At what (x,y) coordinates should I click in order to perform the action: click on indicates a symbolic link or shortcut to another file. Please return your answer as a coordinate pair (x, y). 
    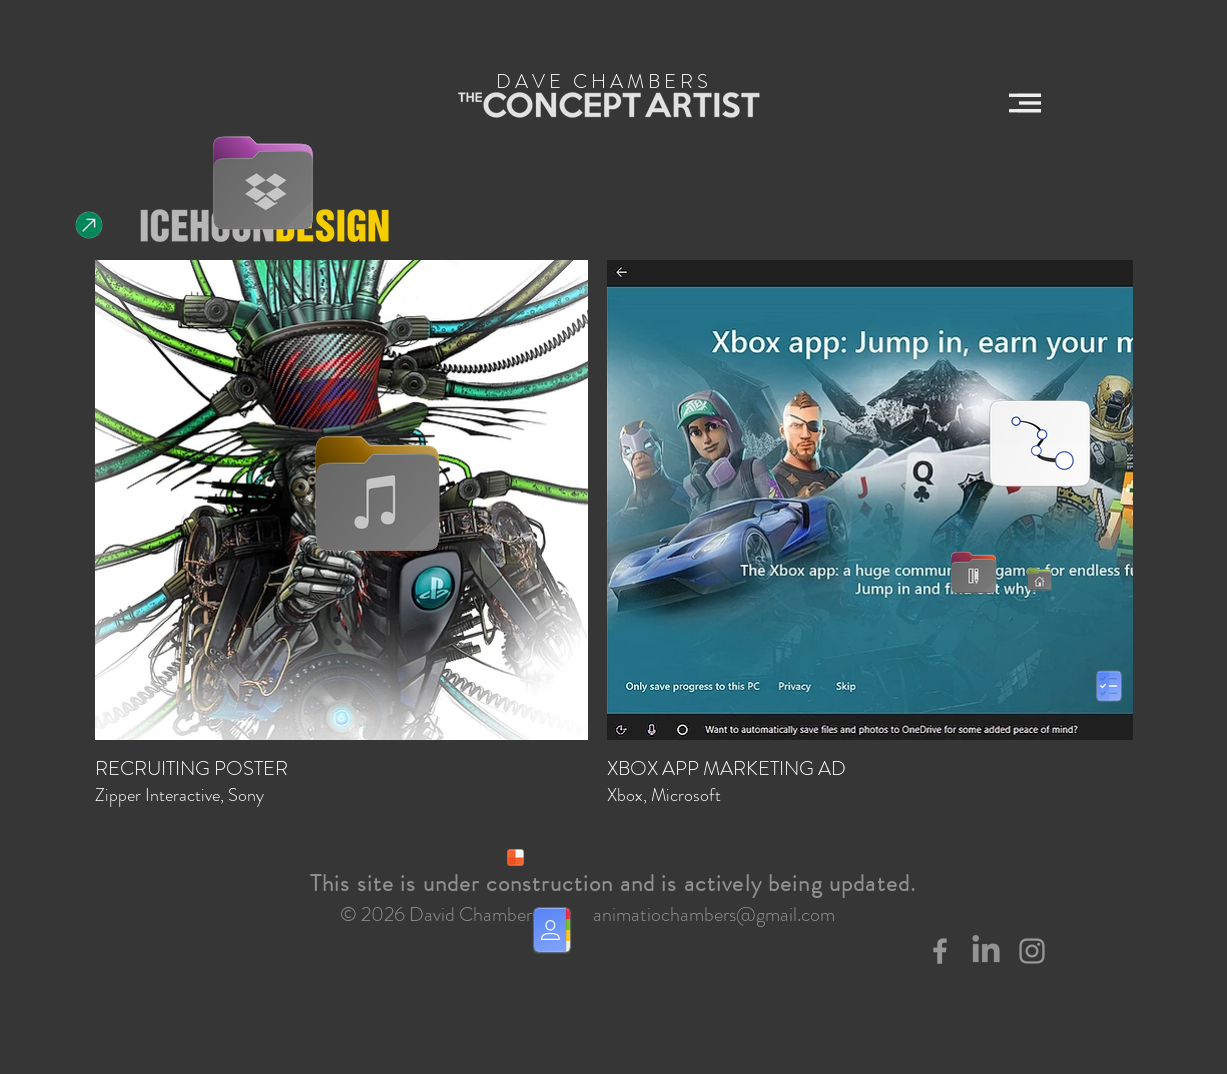
    Looking at the image, I should click on (89, 225).